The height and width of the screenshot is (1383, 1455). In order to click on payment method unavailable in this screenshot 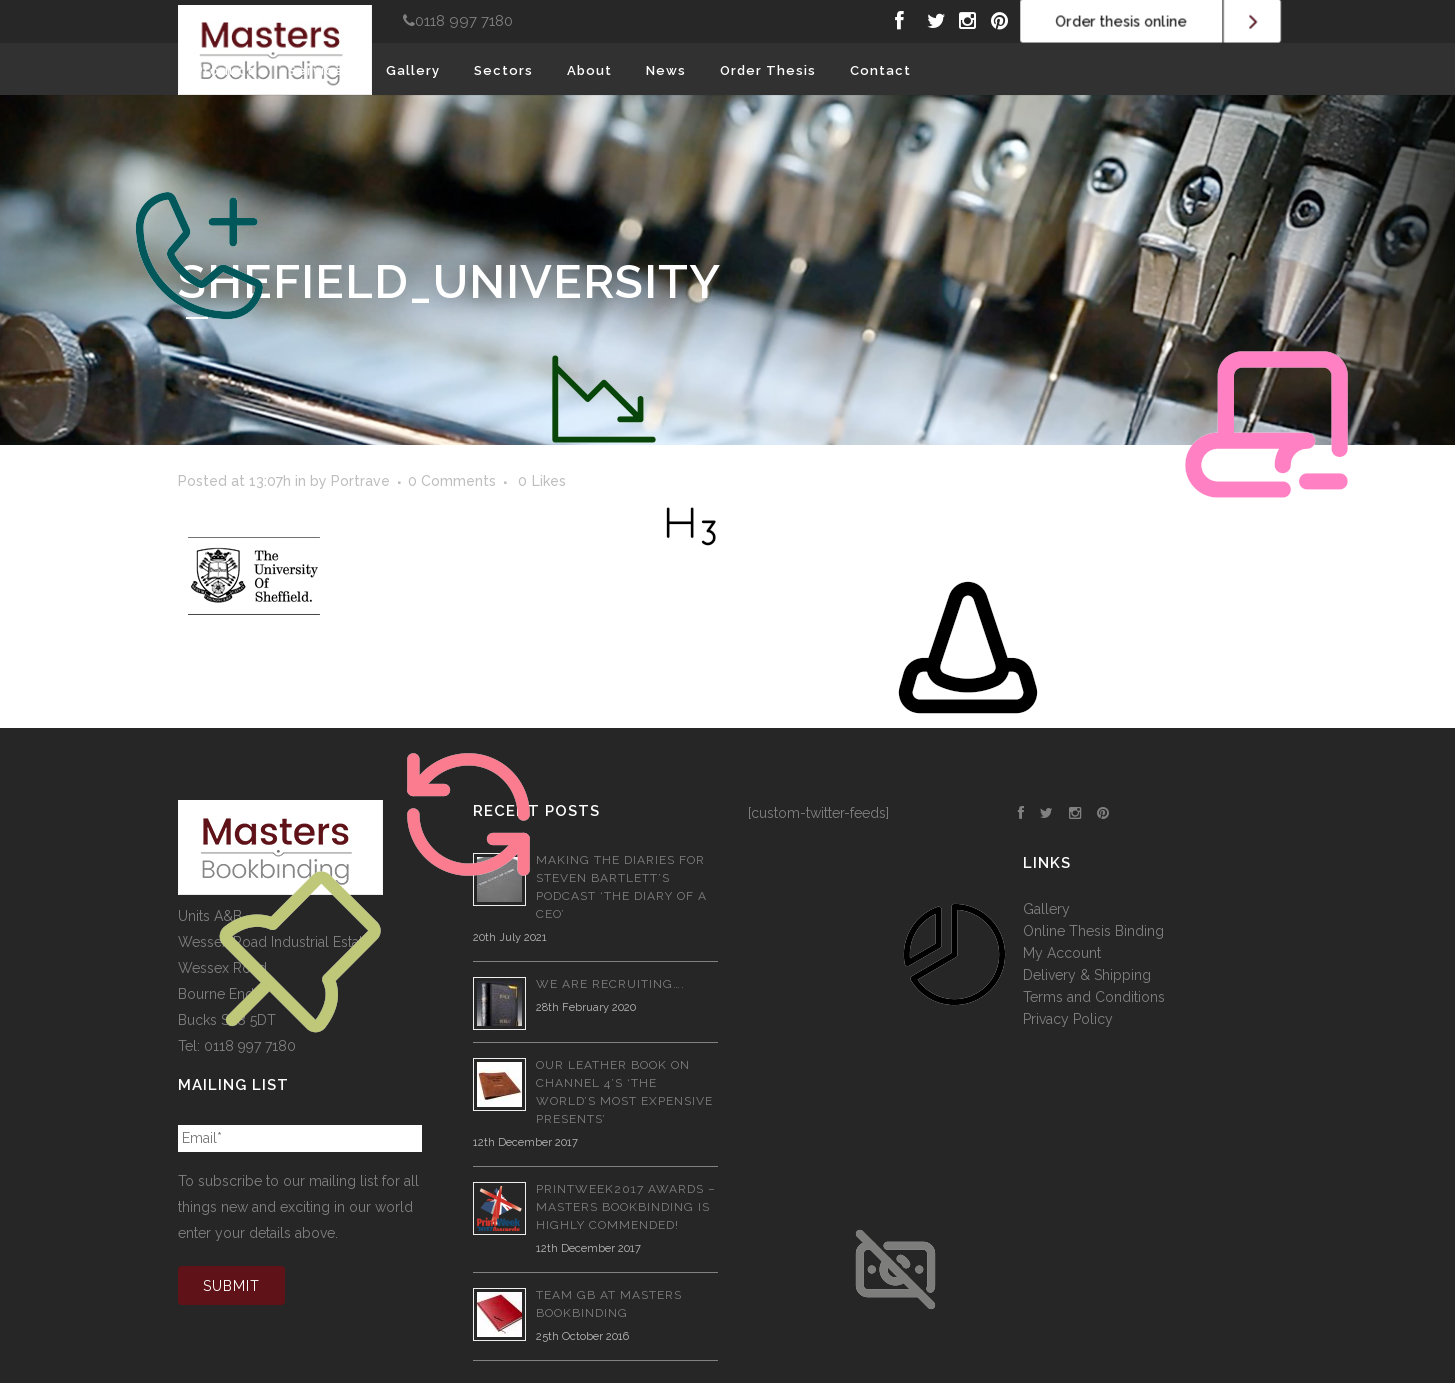, I will do `click(895, 1269)`.